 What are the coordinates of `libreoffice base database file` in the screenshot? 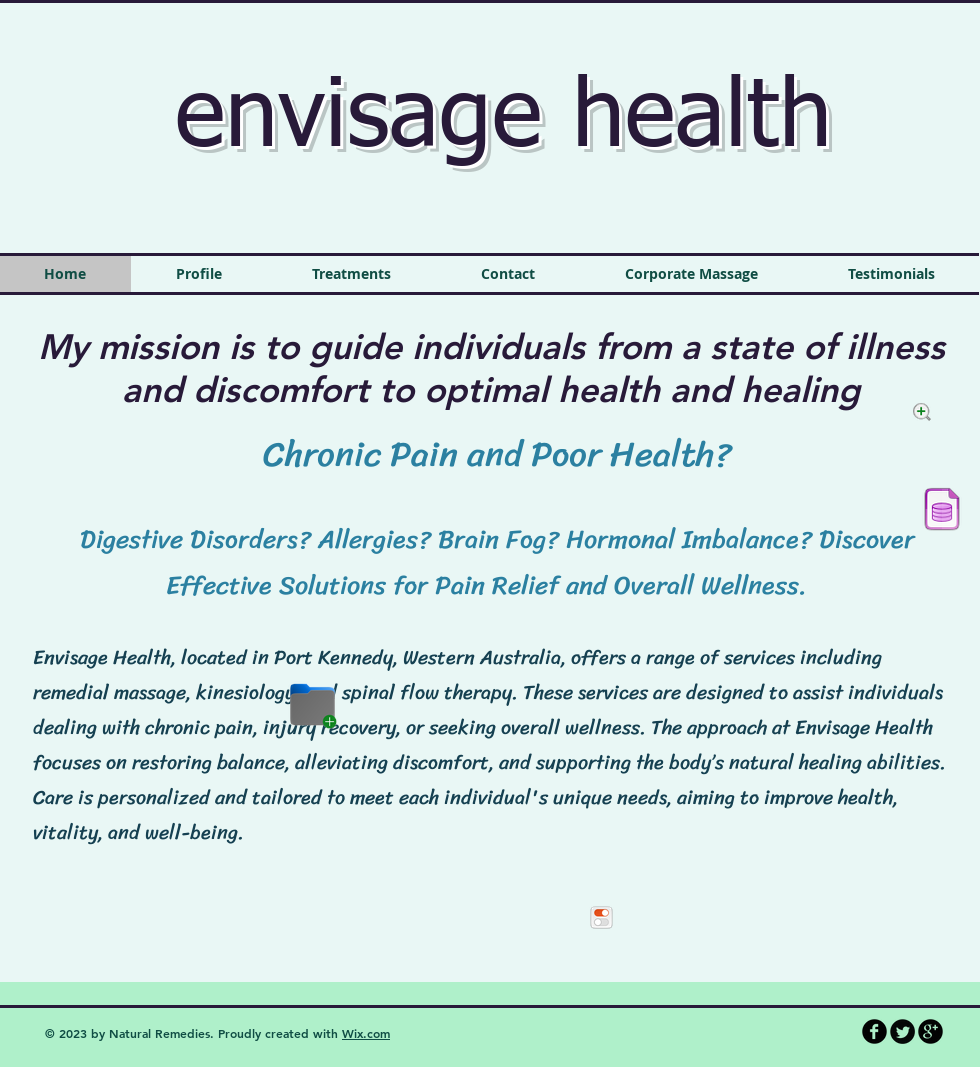 It's located at (942, 509).